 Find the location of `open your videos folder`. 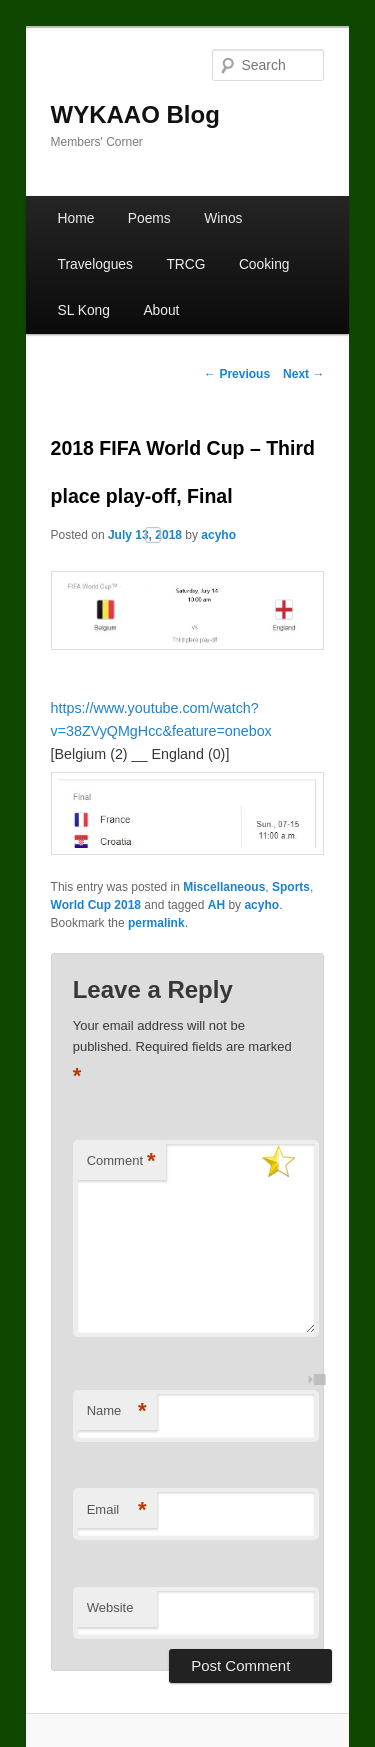

open your videos folder is located at coordinates (317, 1379).